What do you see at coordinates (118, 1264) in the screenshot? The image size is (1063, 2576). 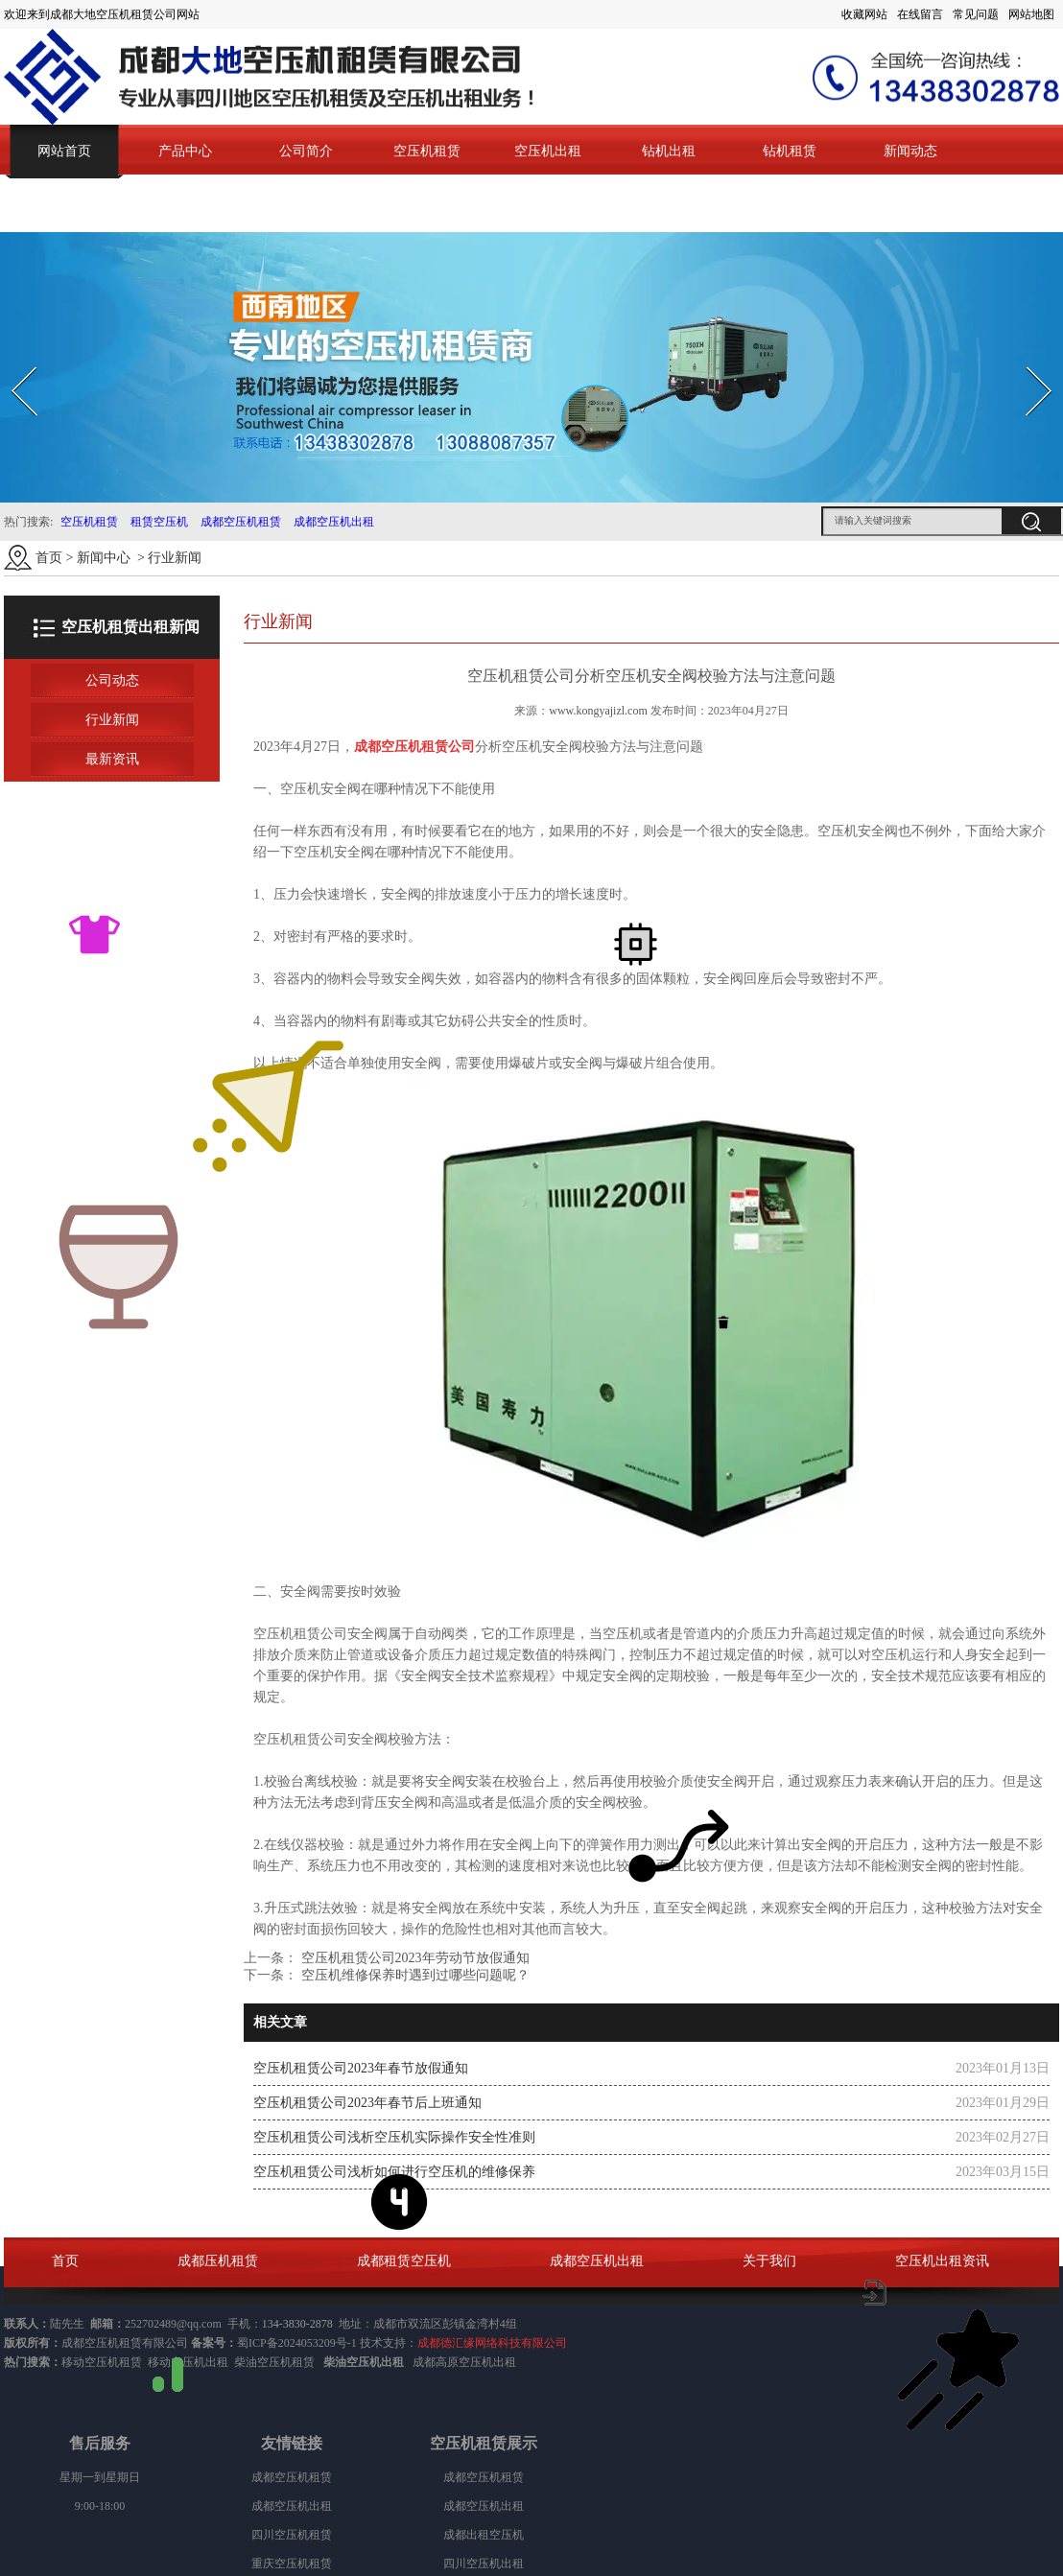 I see `browse wine or cocktail menu` at bounding box center [118, 1264].